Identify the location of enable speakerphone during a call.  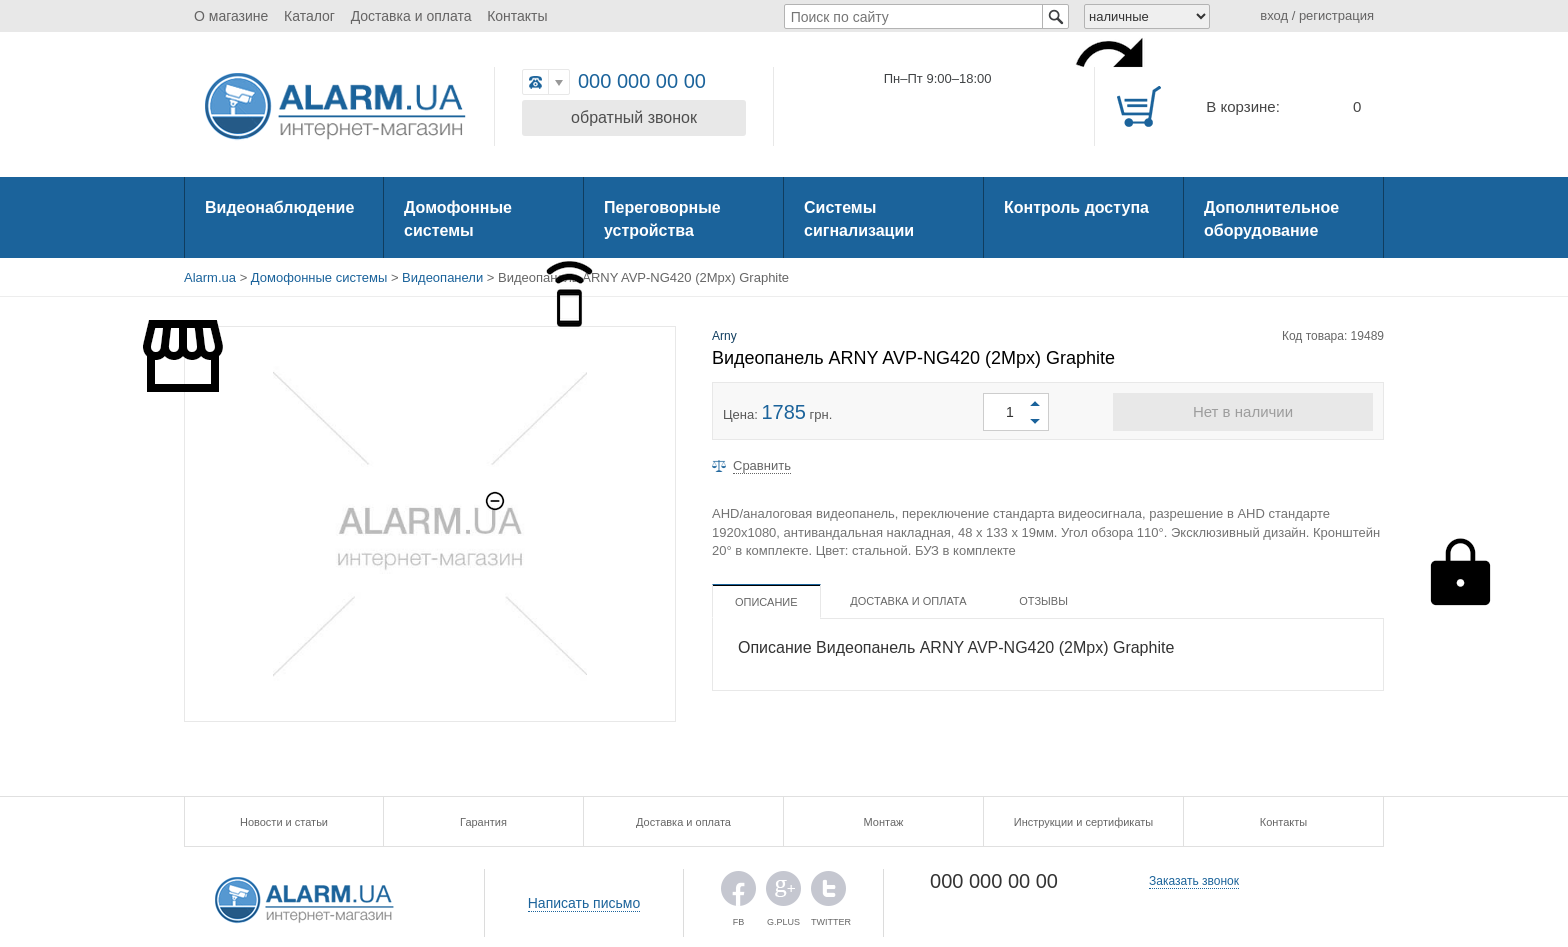
(569, 295).